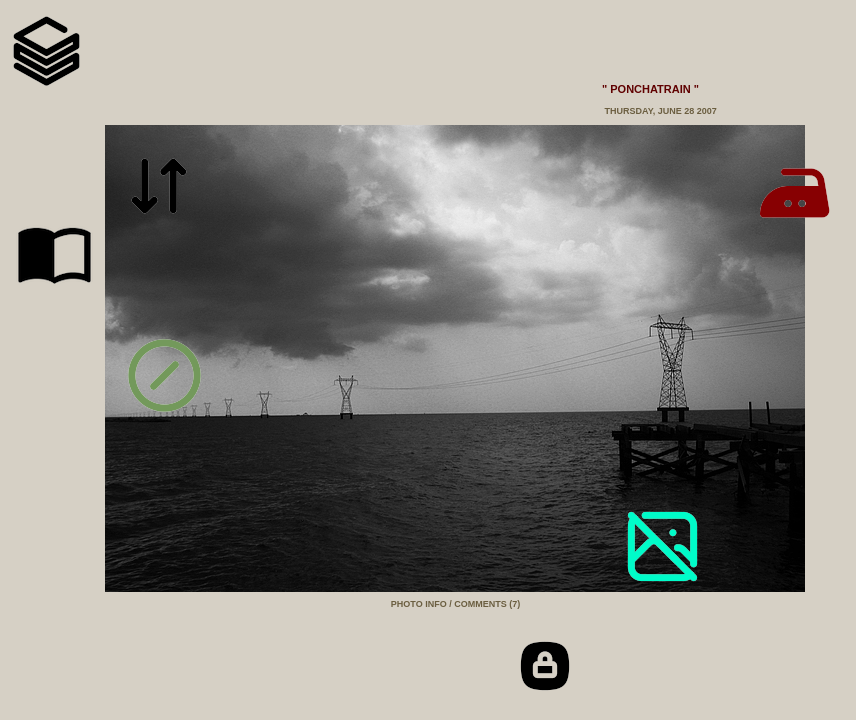 The image size is (856, 720). I want to click on select ironing or fabric care settings, so click(795, 193).